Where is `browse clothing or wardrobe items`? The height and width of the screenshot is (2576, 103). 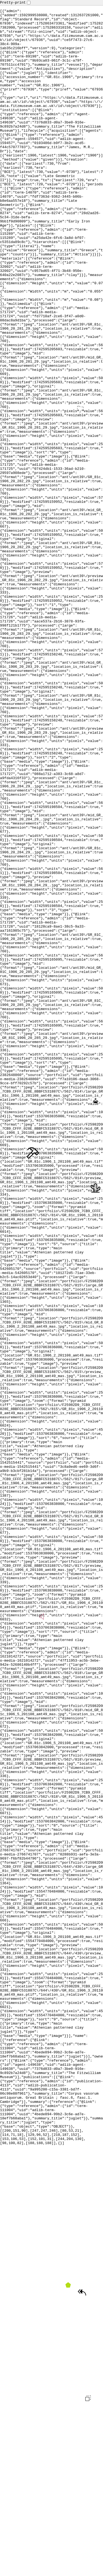
browse clothing or wardrobe items is located at coordinates (96, 1101).